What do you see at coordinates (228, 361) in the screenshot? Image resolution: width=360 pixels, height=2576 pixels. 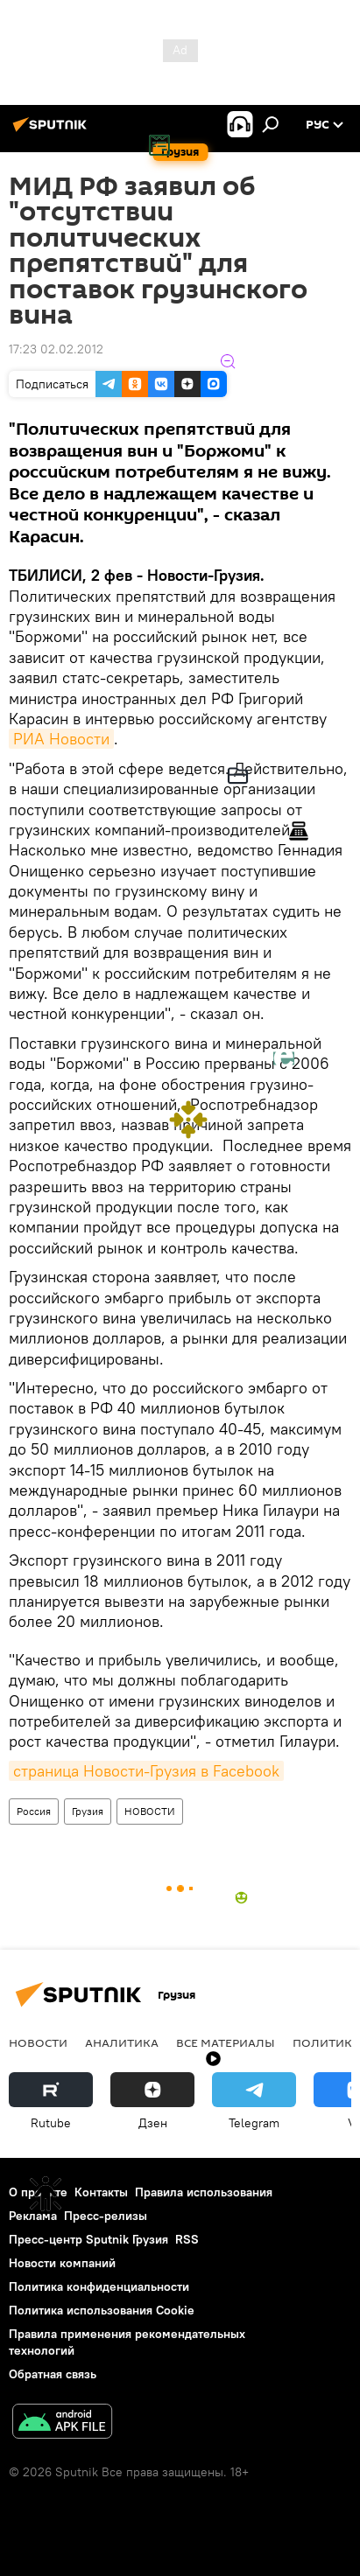 I see `zoom out to see more content` at bounding box center [228, 361].